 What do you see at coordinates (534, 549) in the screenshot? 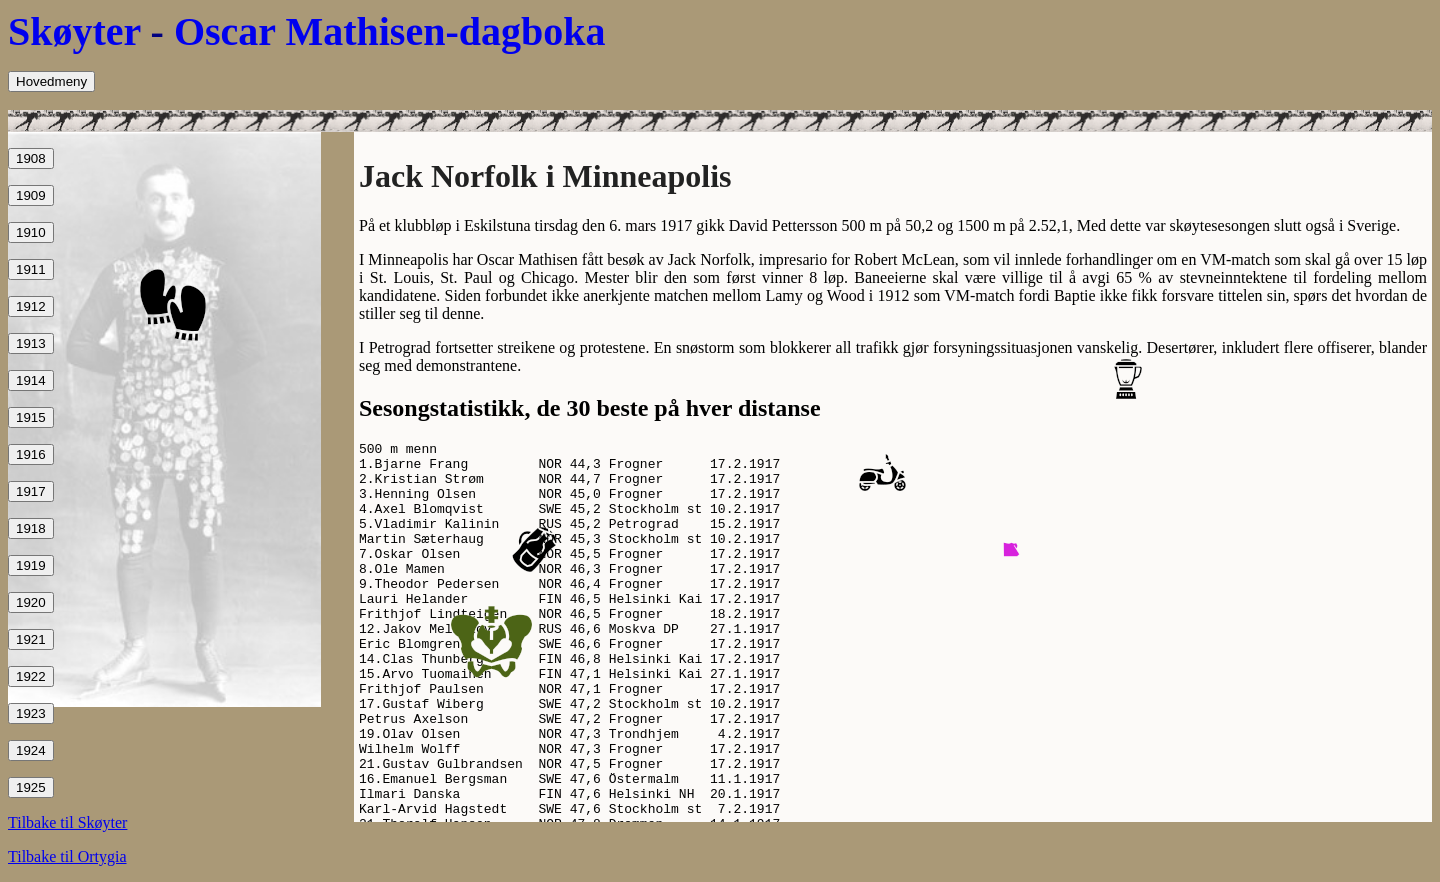
I see `access your inventory or stored items` at bounding box center [534, 549].